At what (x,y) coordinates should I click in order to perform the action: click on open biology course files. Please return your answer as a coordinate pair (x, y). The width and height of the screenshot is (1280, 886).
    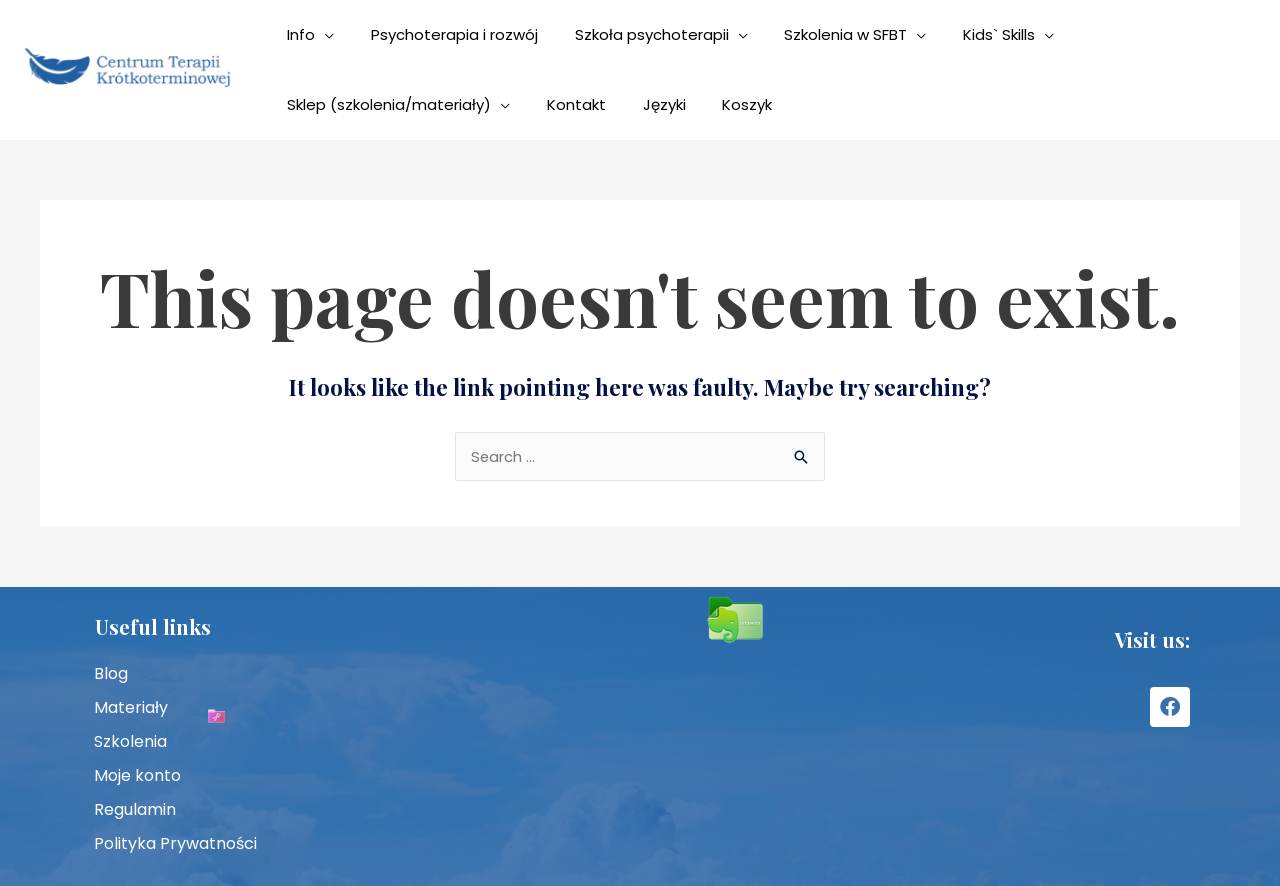
    Looking at the image, I should click on (216, 716).